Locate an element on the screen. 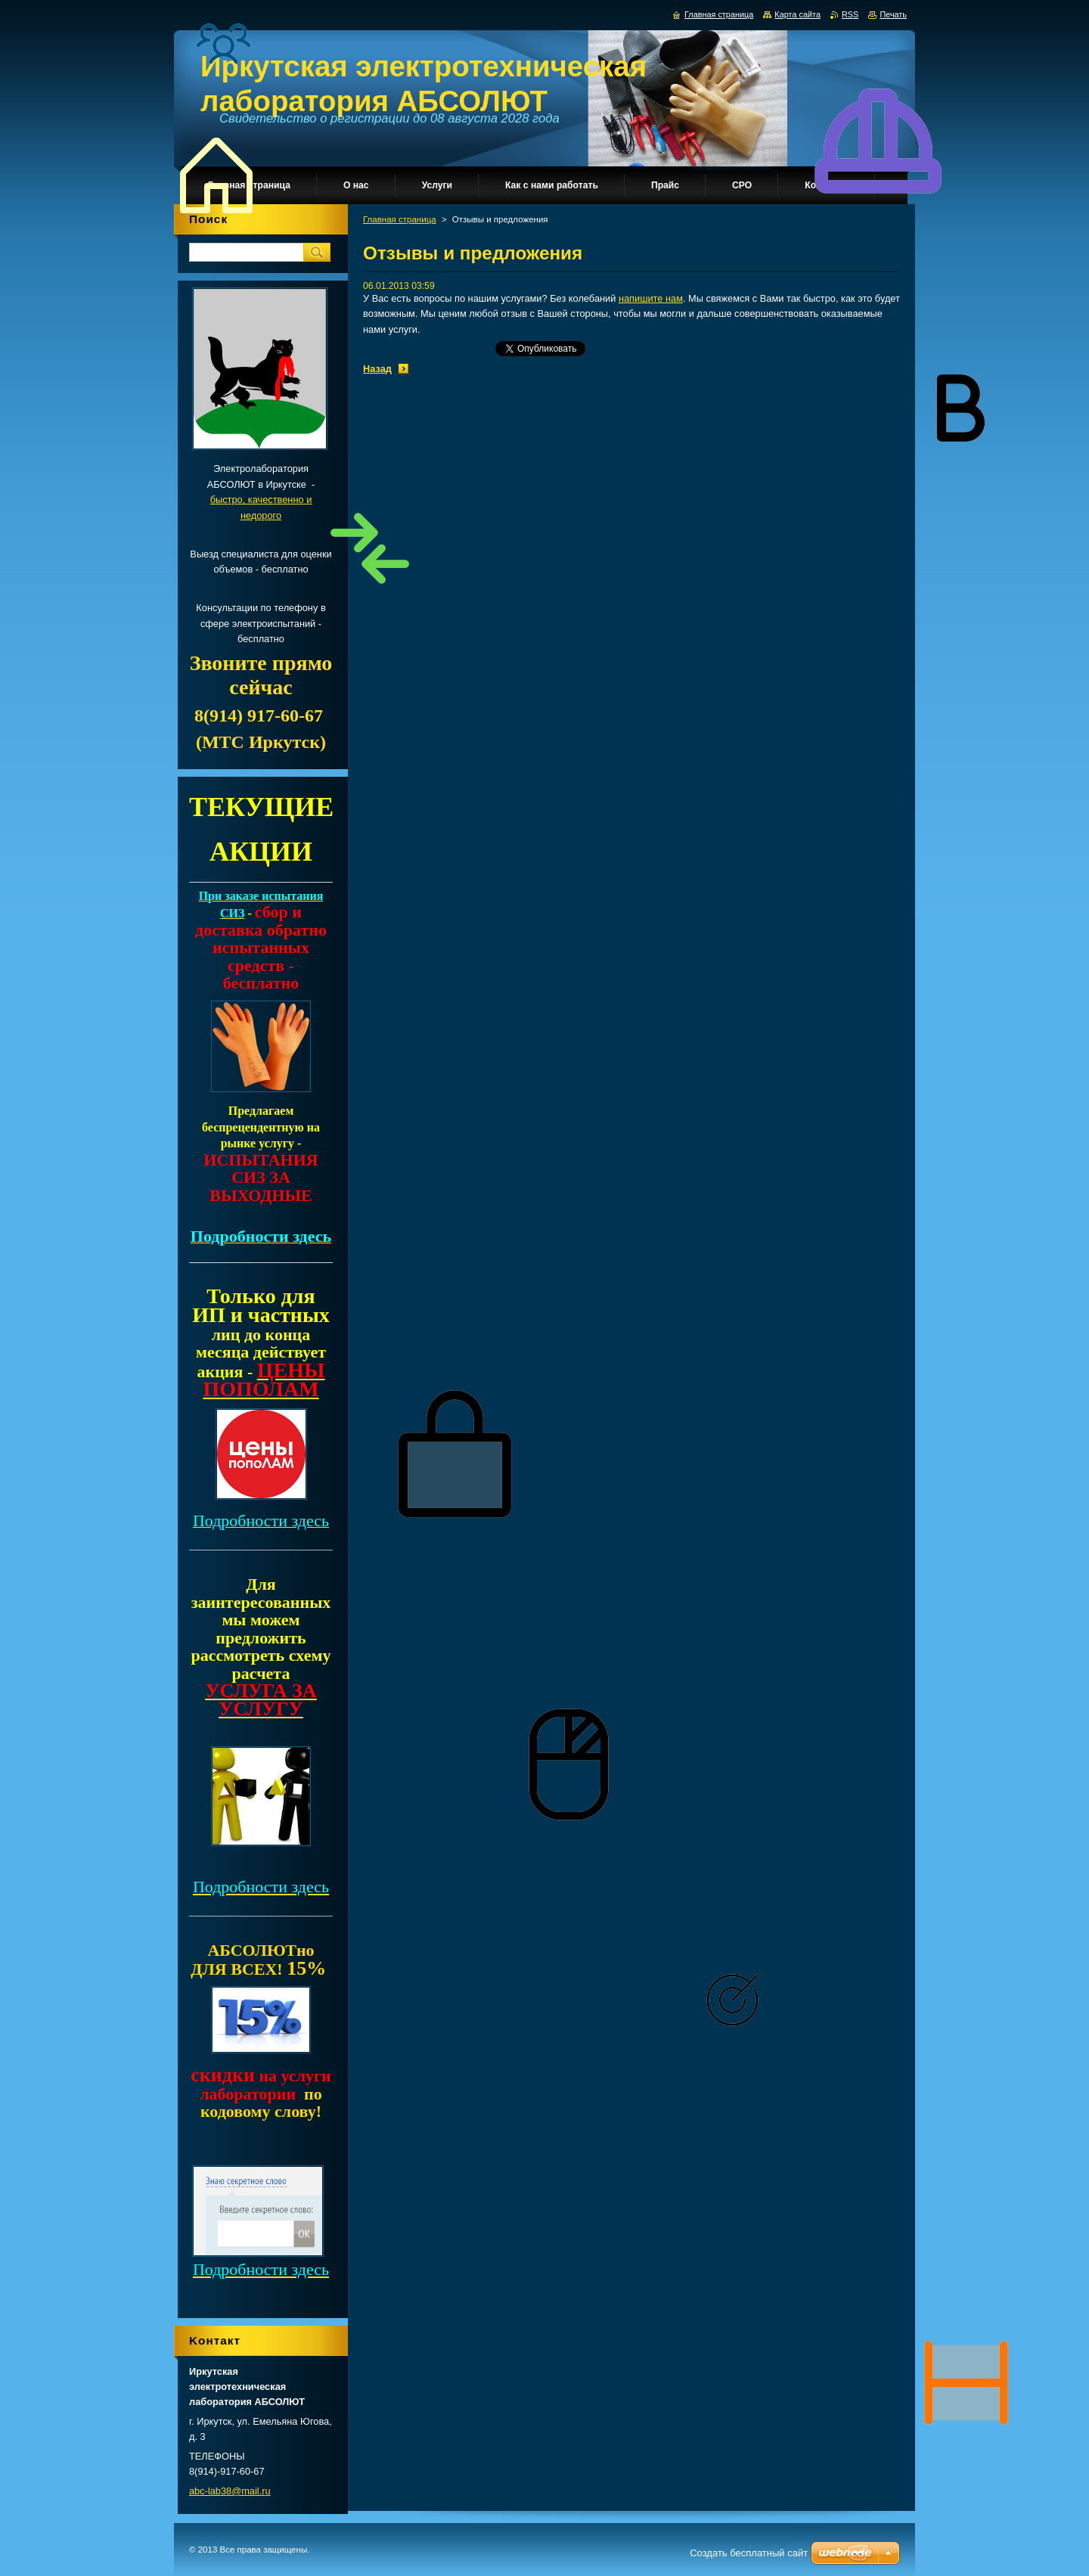 The image size is (1089, 2576). navigate to home screen is located at coordinates (216, 177).